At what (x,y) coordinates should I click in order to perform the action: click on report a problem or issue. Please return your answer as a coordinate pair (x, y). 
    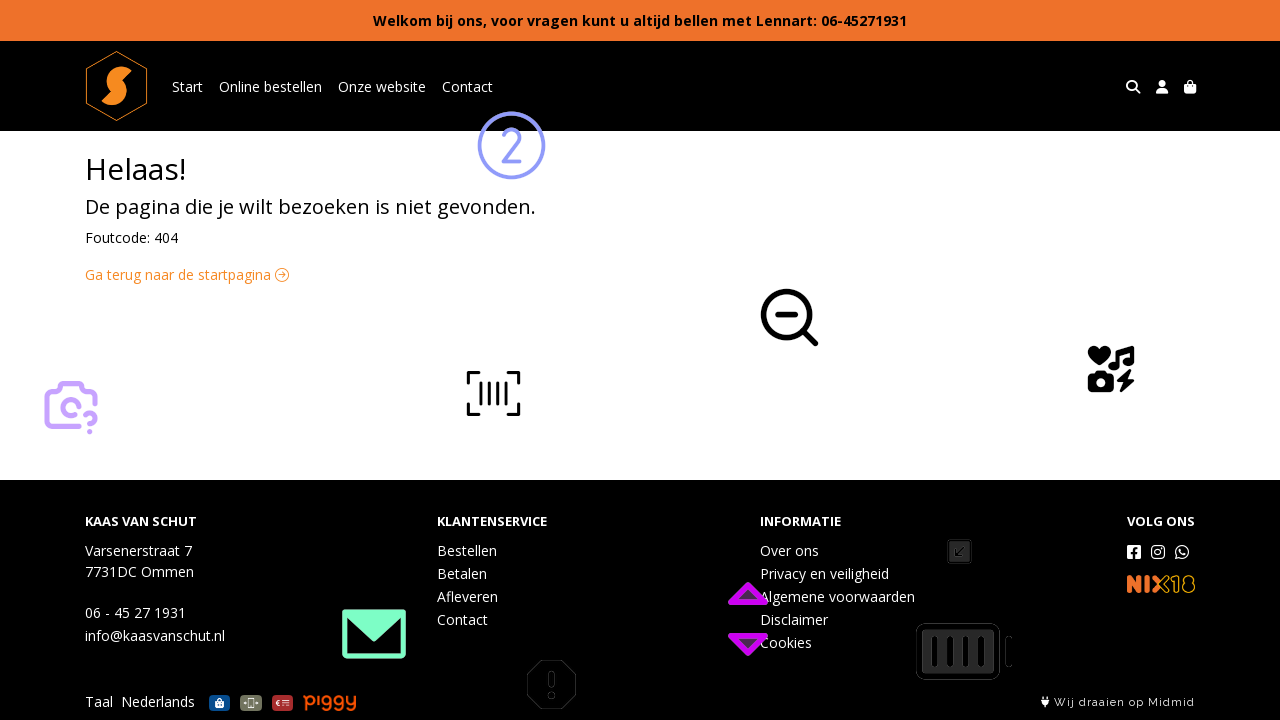
    Looking at the image, I should click on (551, 684).